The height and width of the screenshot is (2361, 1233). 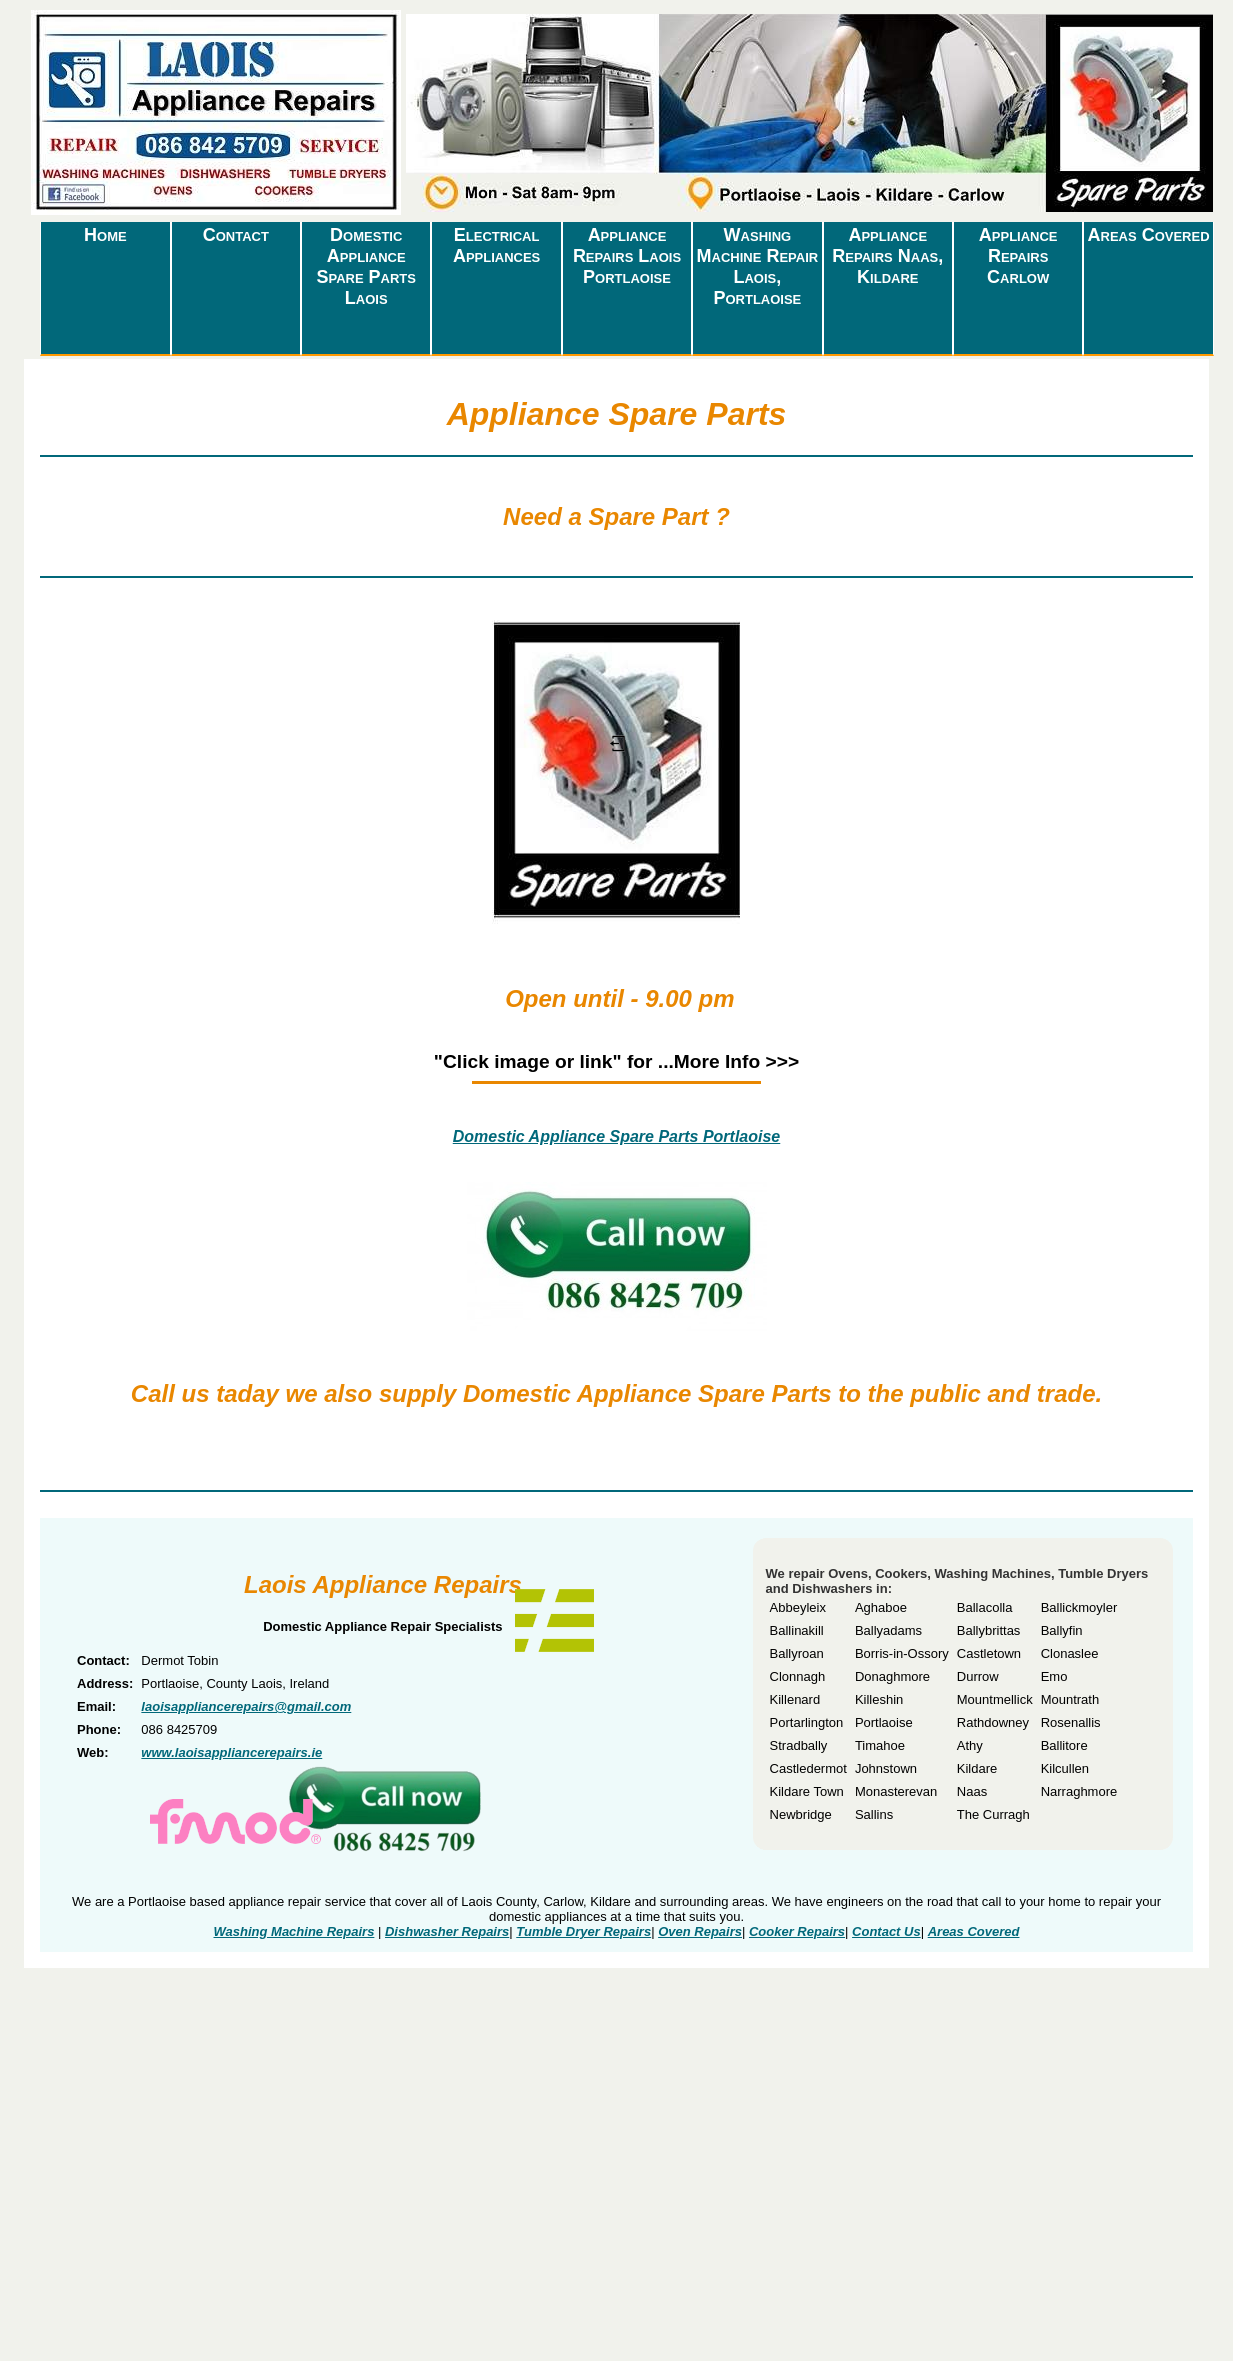 I want to click on fmod audio middleware logo, so click(x=235, y=1821).